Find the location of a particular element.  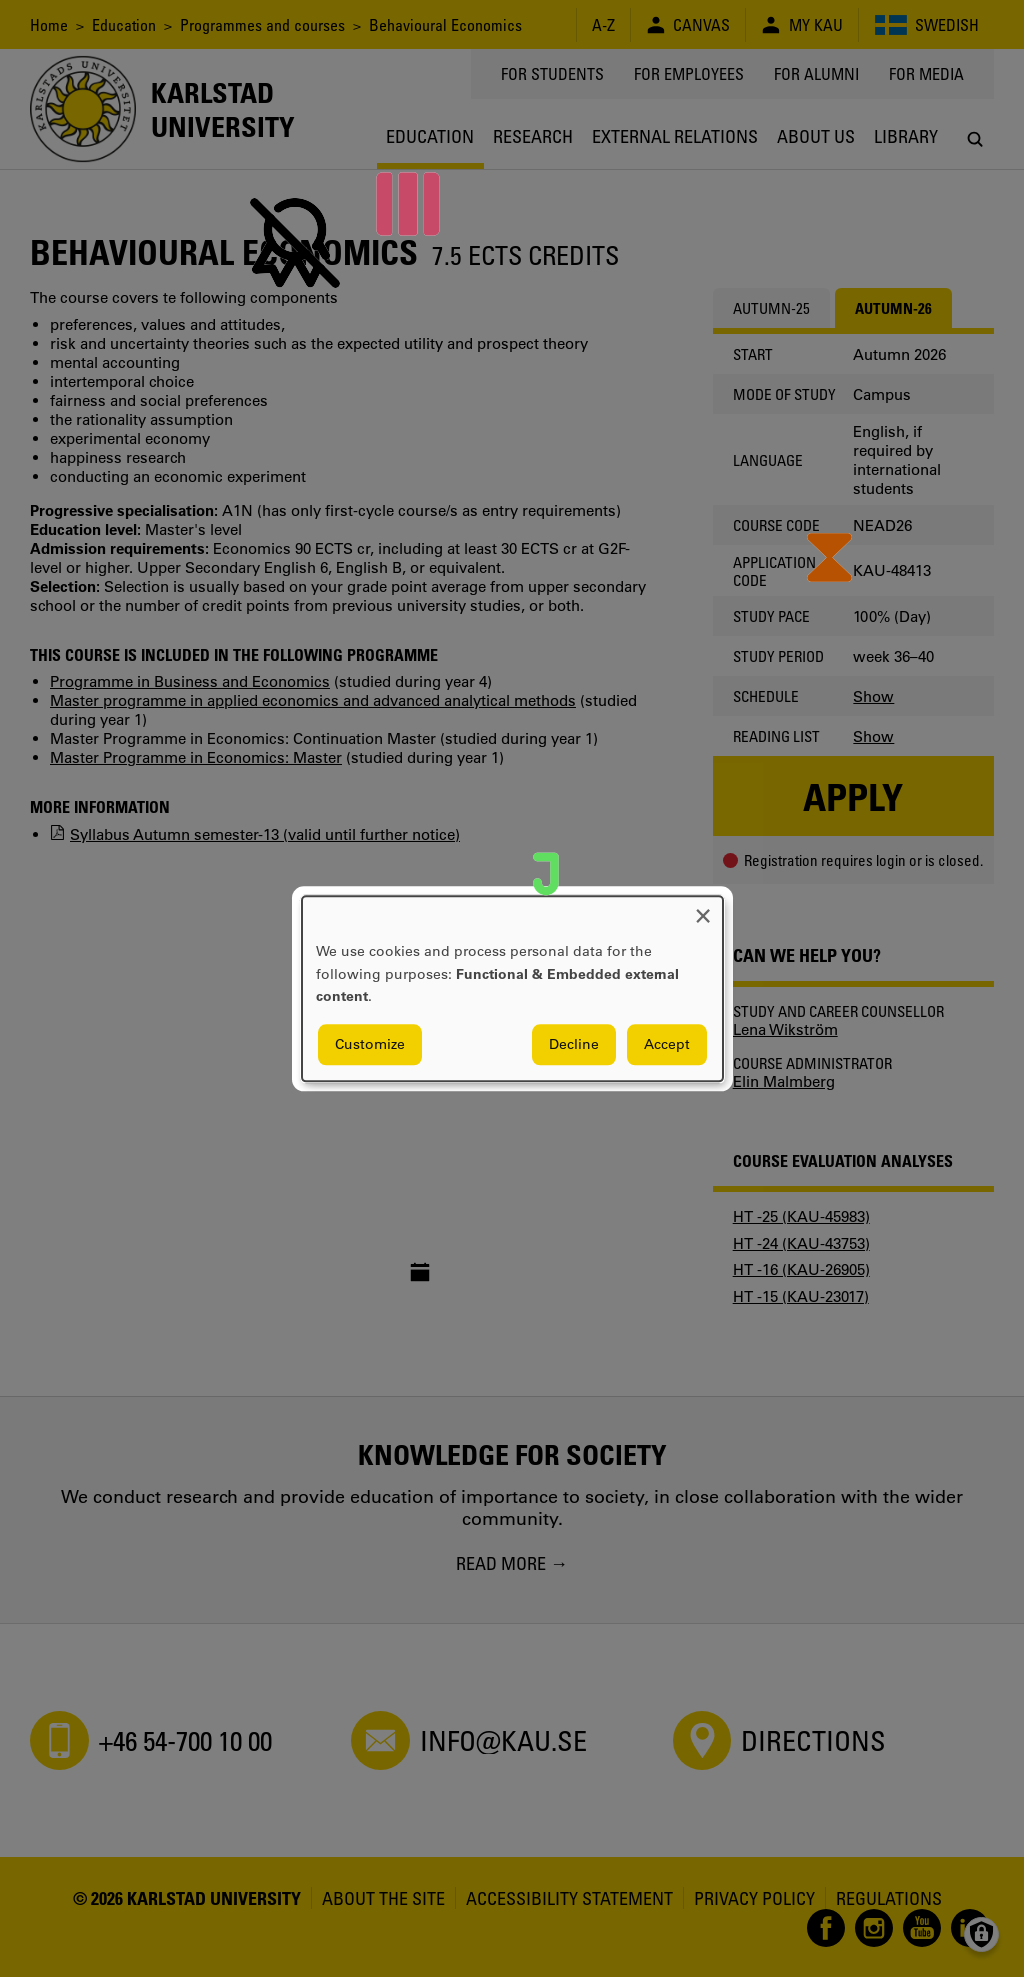

indicates awards or achievements are disabled is located at coordinates (295, 243).